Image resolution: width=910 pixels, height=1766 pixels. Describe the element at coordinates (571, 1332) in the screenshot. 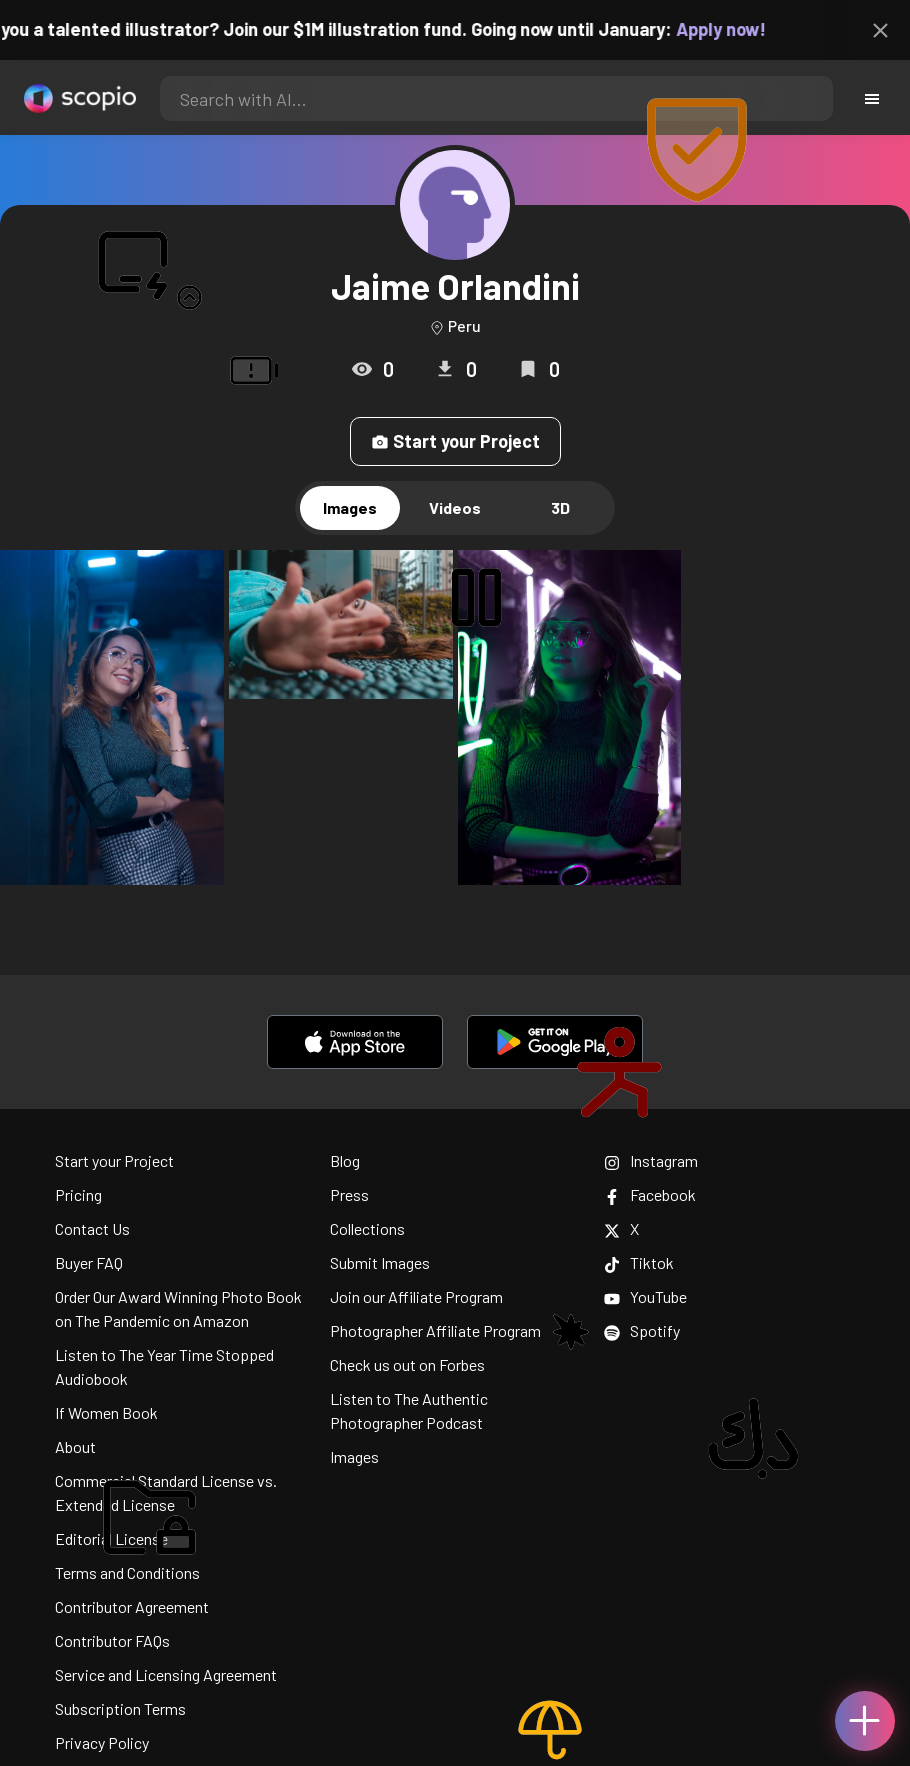

I see `indicates a new or featured item` at that location.